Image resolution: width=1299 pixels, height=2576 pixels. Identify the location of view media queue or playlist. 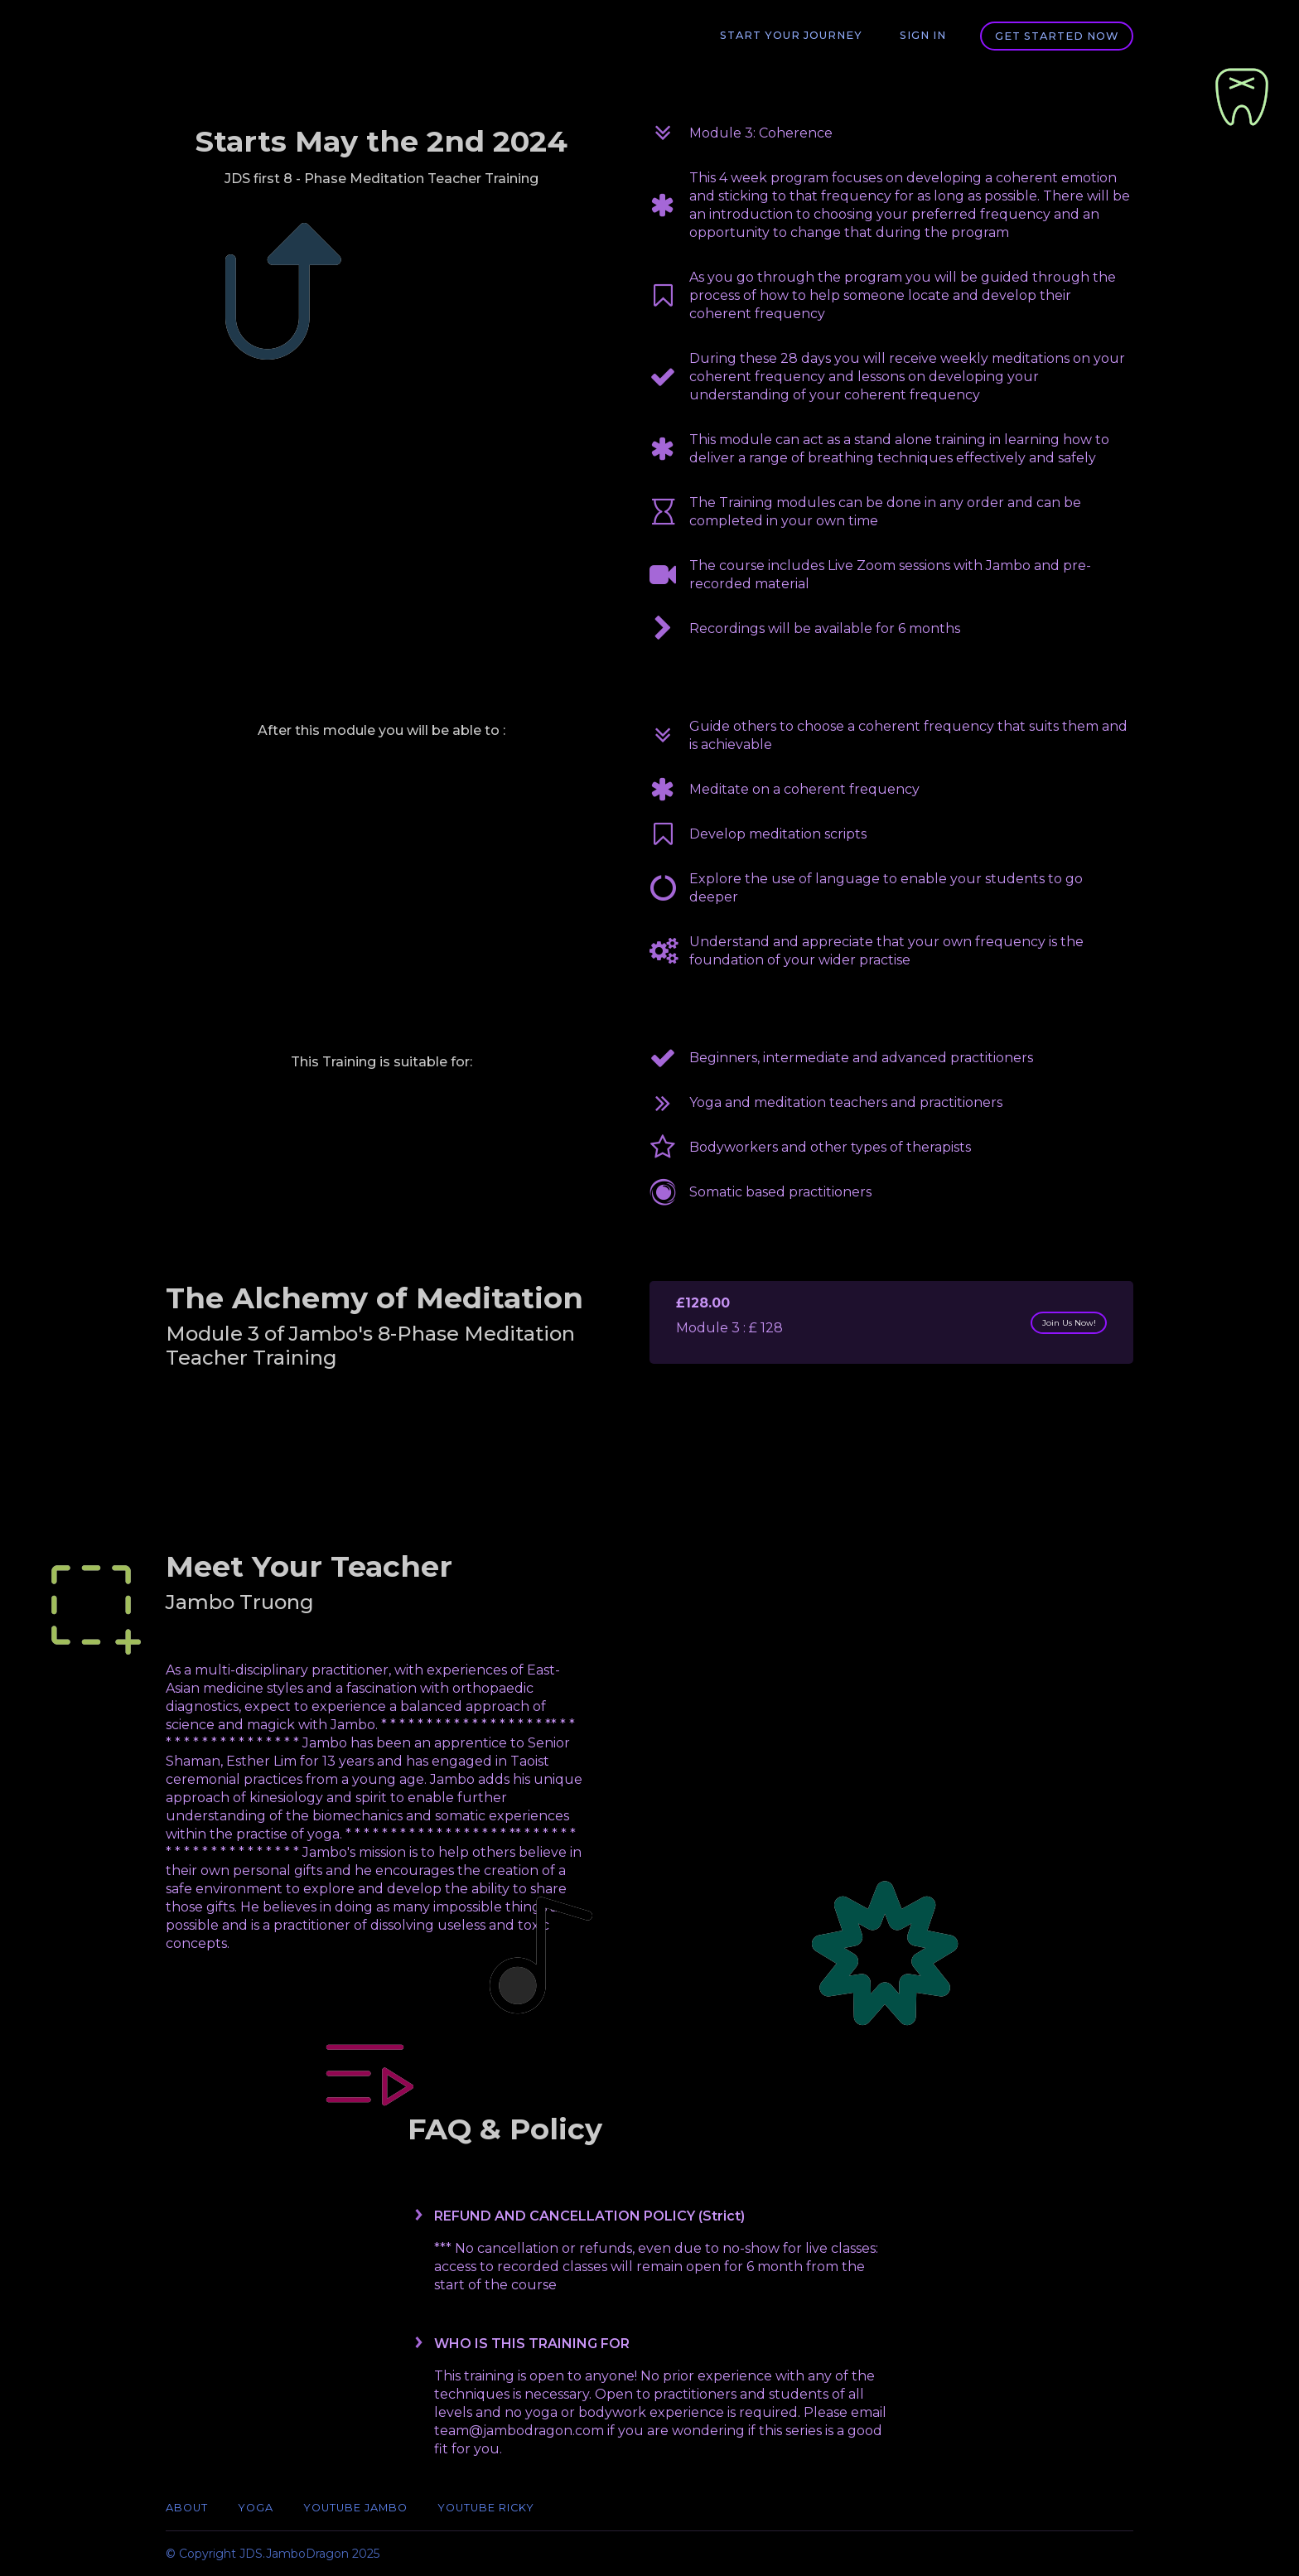
(365, 2073).